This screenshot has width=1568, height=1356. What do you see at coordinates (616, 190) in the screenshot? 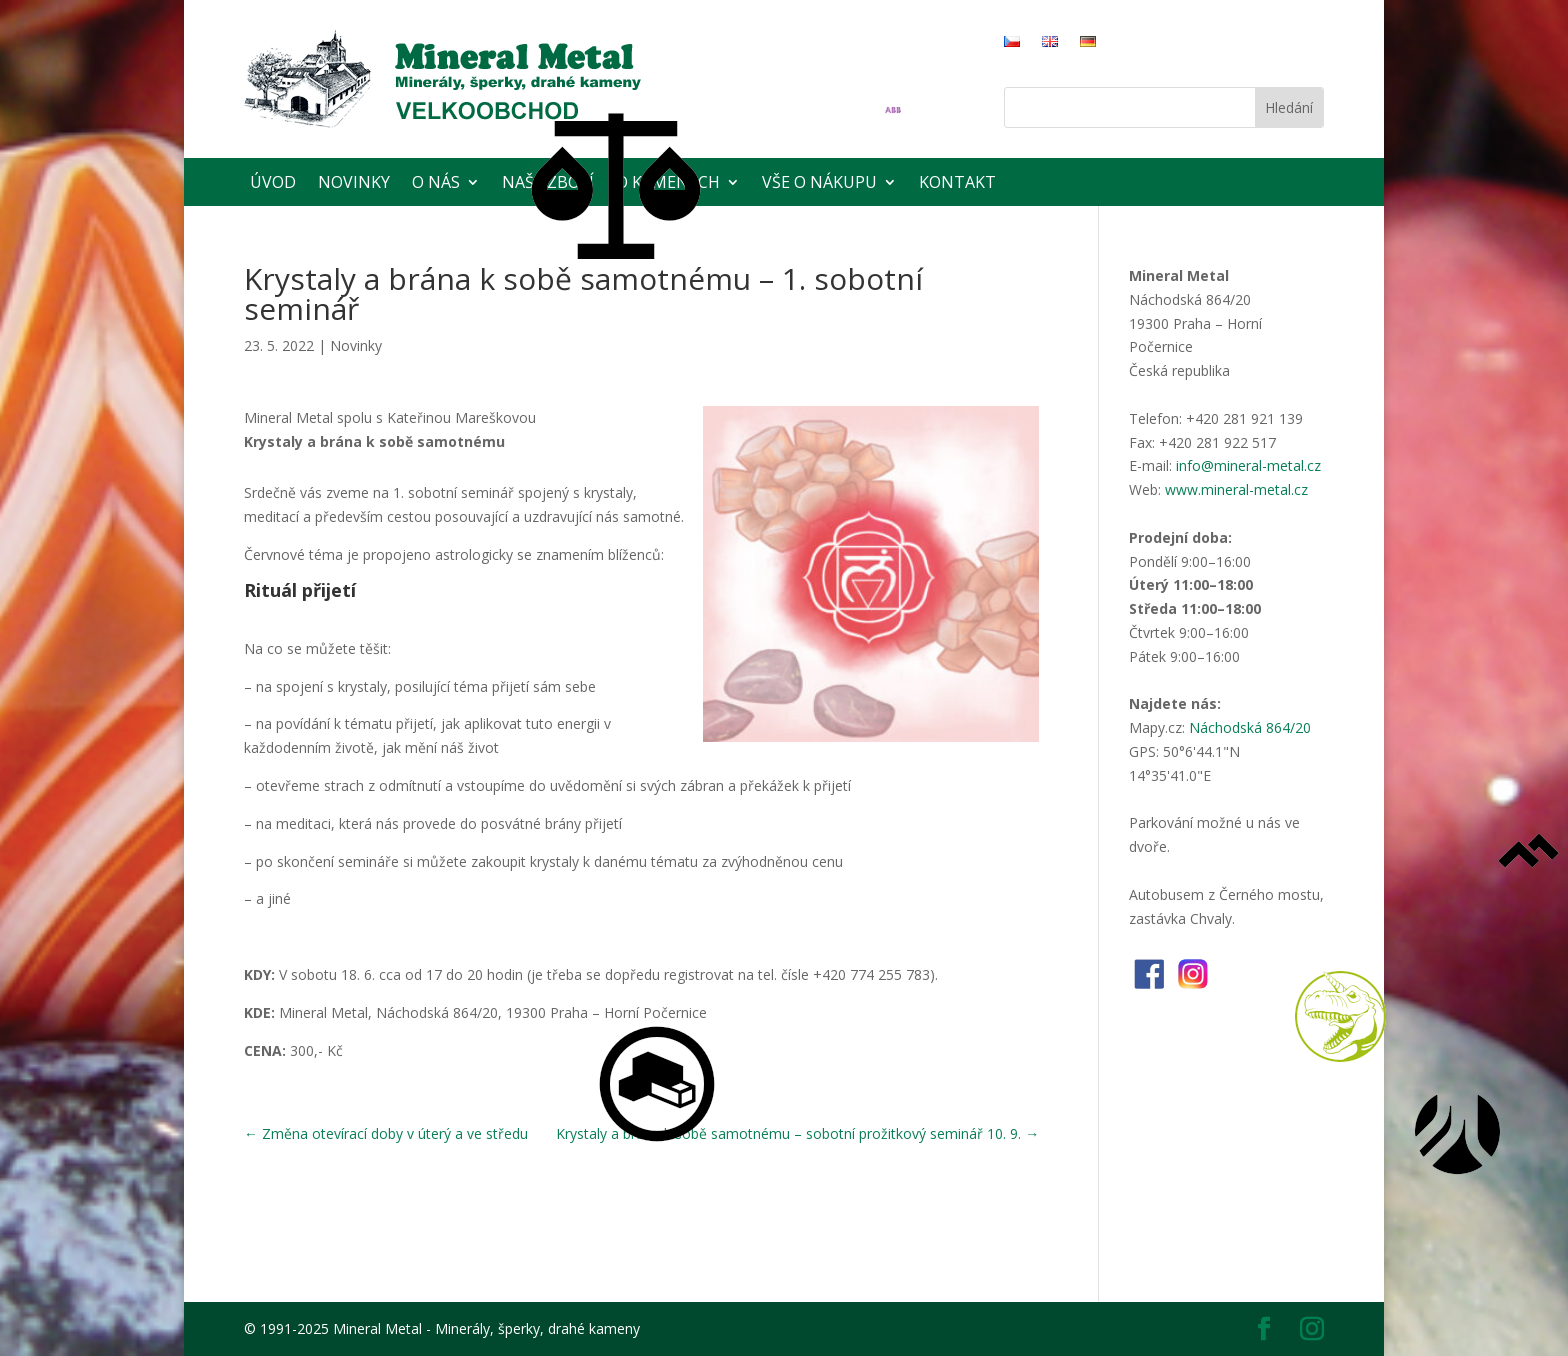
I see `access legal or terms of service information` at bounding box center [616, 190].